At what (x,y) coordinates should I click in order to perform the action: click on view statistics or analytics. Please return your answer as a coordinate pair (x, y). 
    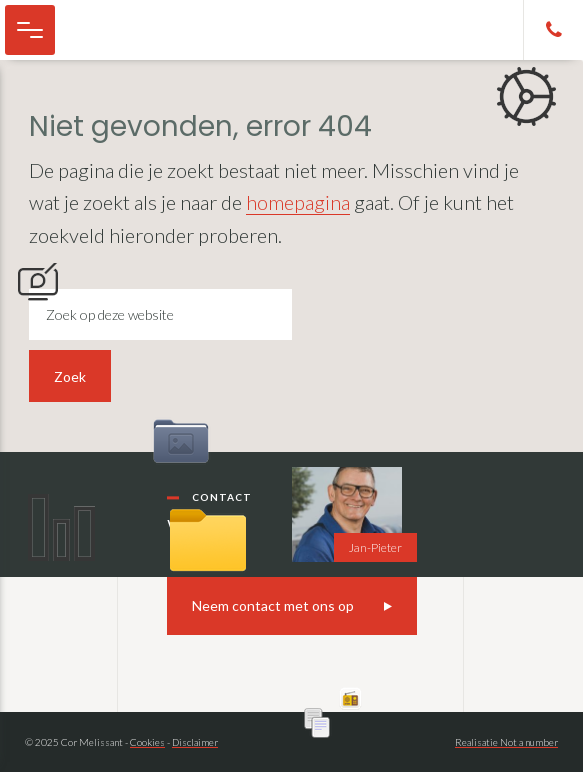
    Looking at the image, I should click on (61, 527).